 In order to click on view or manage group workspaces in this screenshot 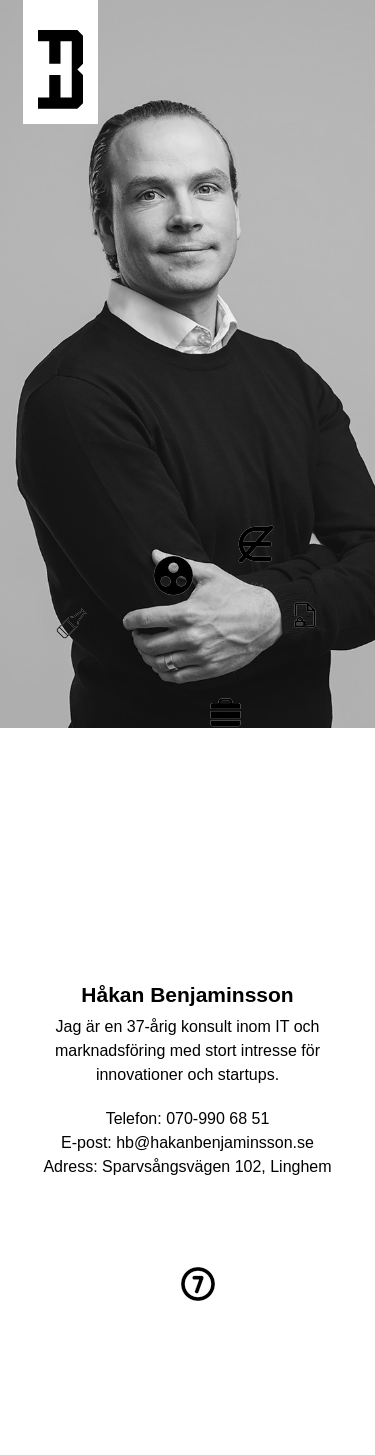, I will do `click(173, 575)`.